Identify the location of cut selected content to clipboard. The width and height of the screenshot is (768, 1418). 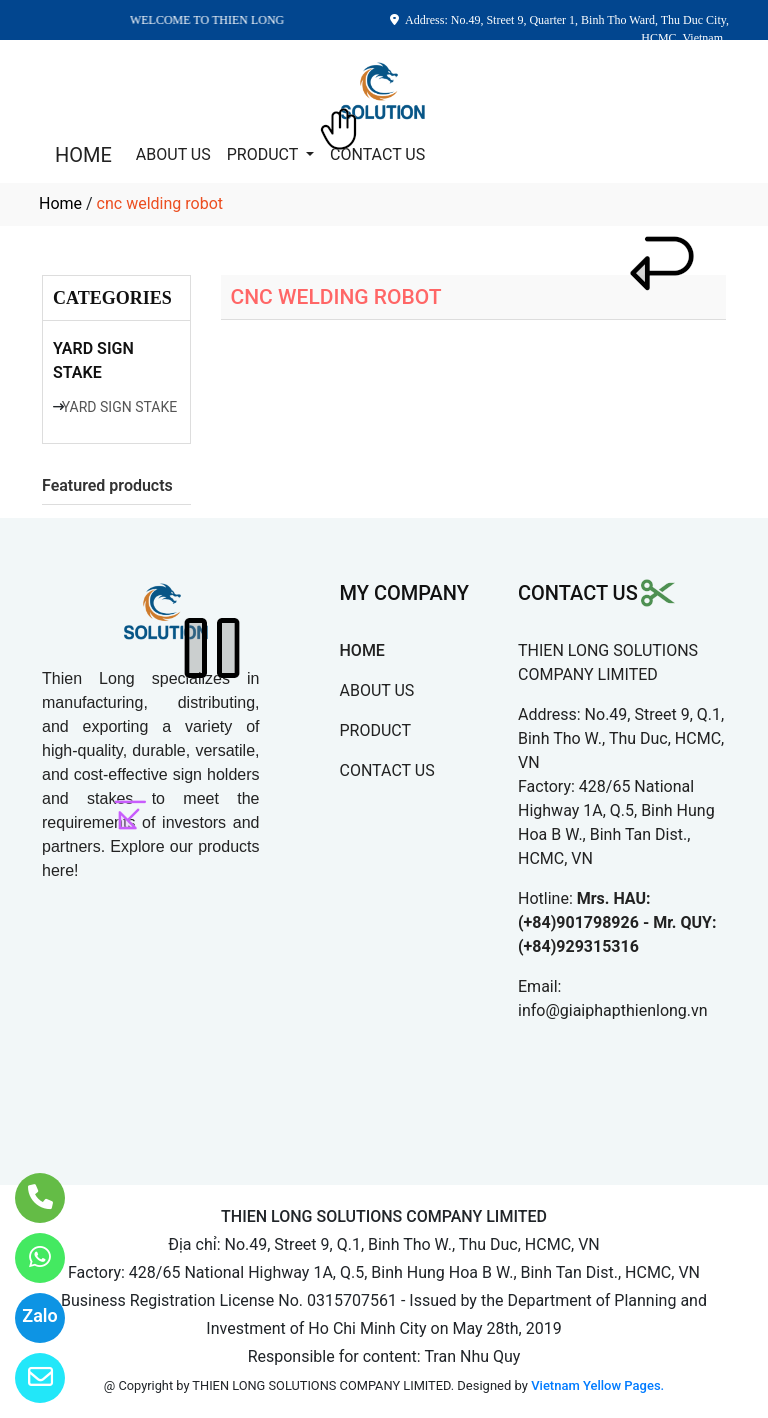
(658, 593).